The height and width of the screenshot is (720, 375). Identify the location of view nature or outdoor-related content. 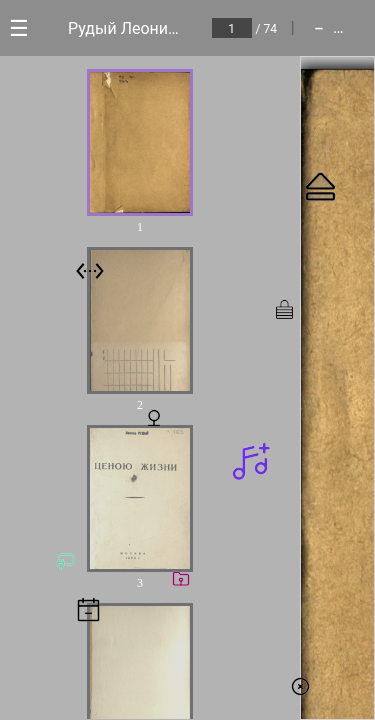
(154, 418).